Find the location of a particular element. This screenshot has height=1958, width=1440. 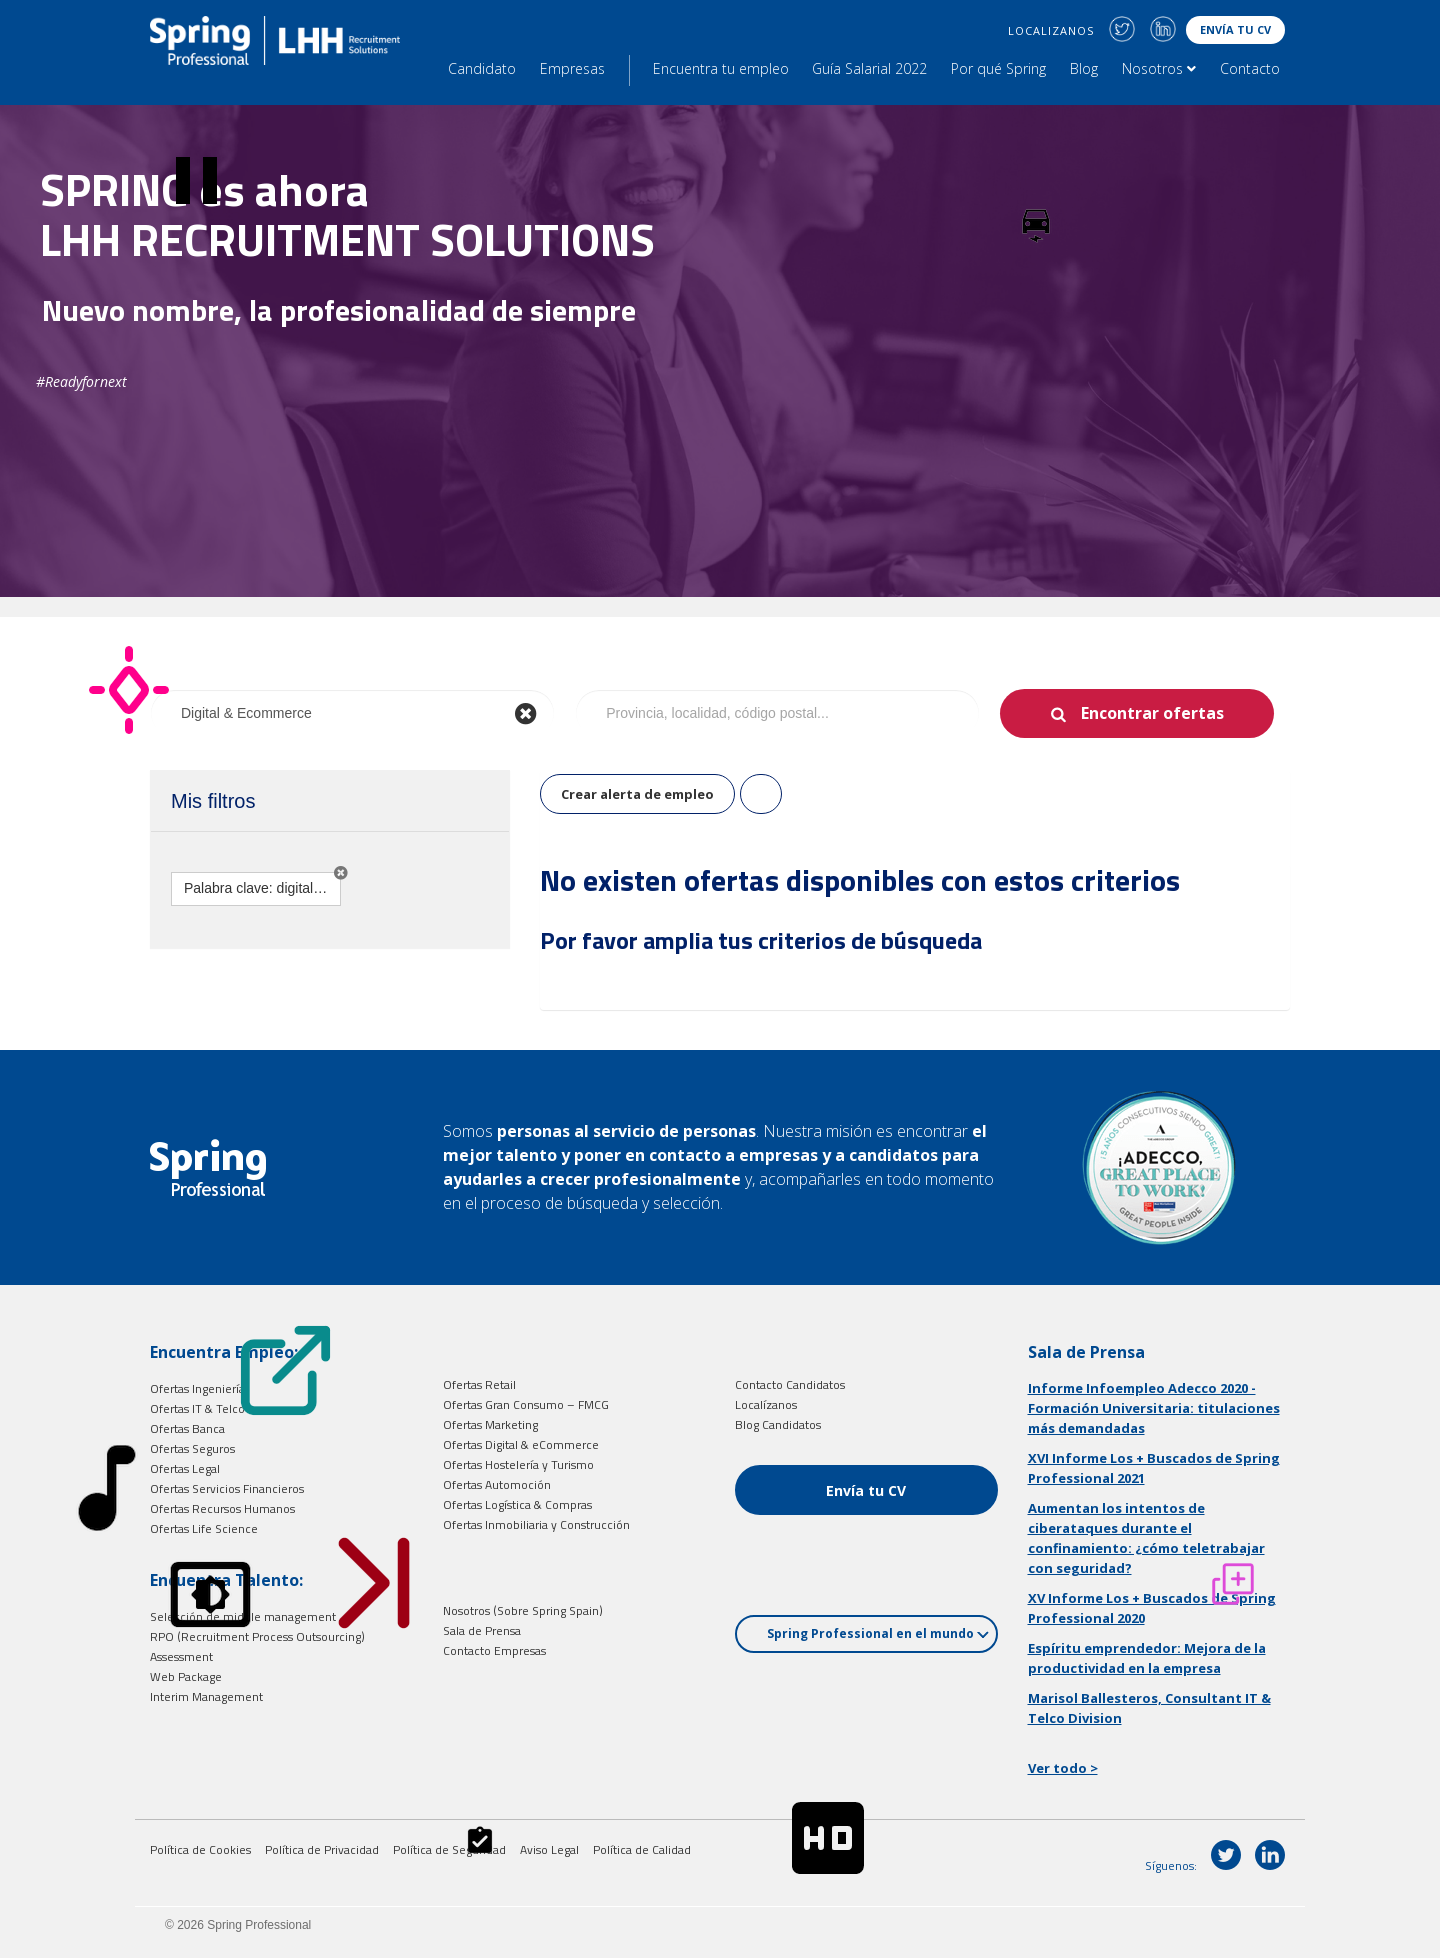

skip to the end of content is located at coordinates (376, 1583).